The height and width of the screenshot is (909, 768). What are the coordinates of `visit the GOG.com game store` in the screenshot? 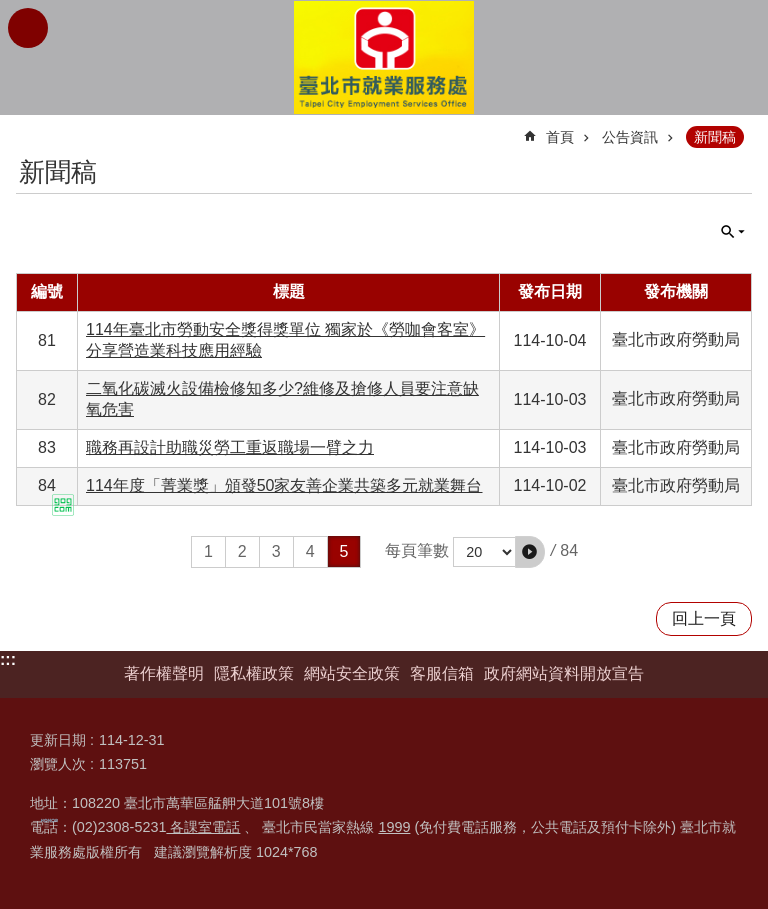 It's located at (63, 505).